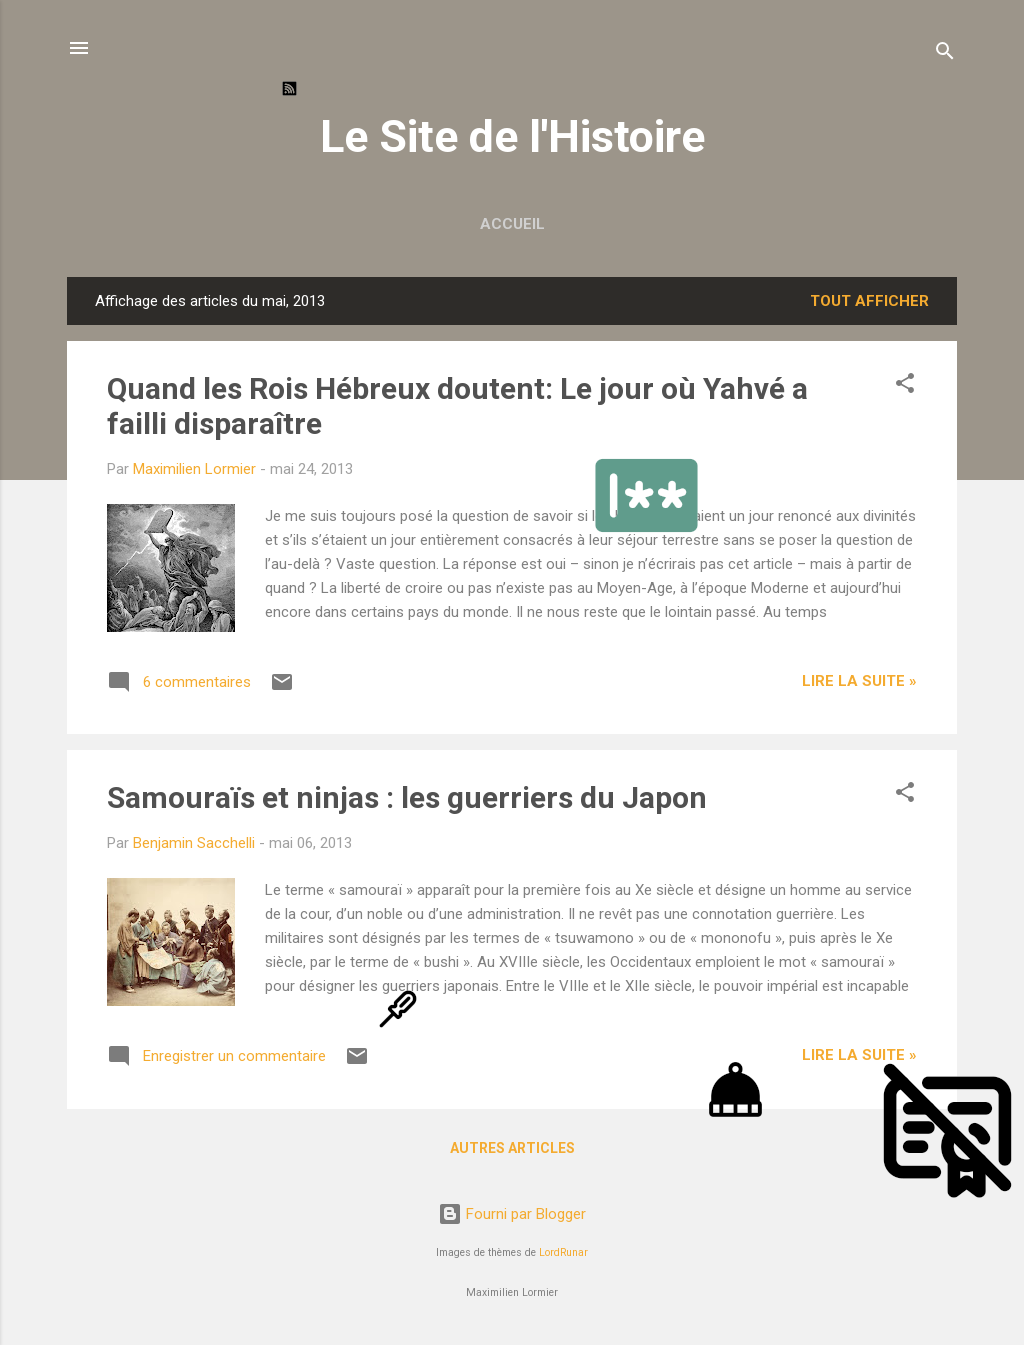  What do you see at coordinates (398, 1009) in the screenshot?
I see `access settings or configuration options` at bounding box center [398, 1009].